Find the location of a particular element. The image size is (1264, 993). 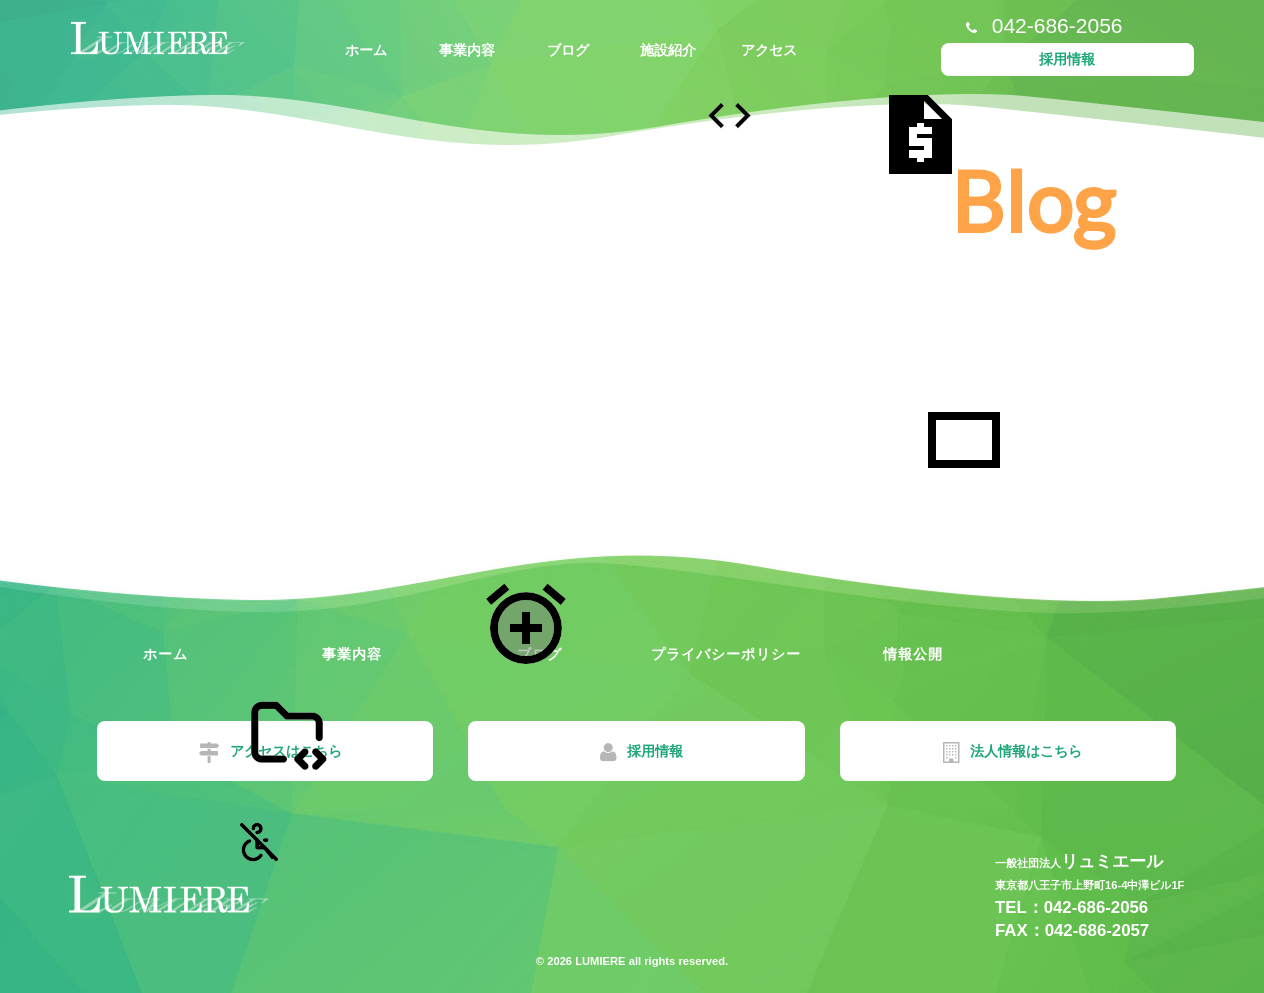

request a price quote or estimate is located at coordinates (920, 134).